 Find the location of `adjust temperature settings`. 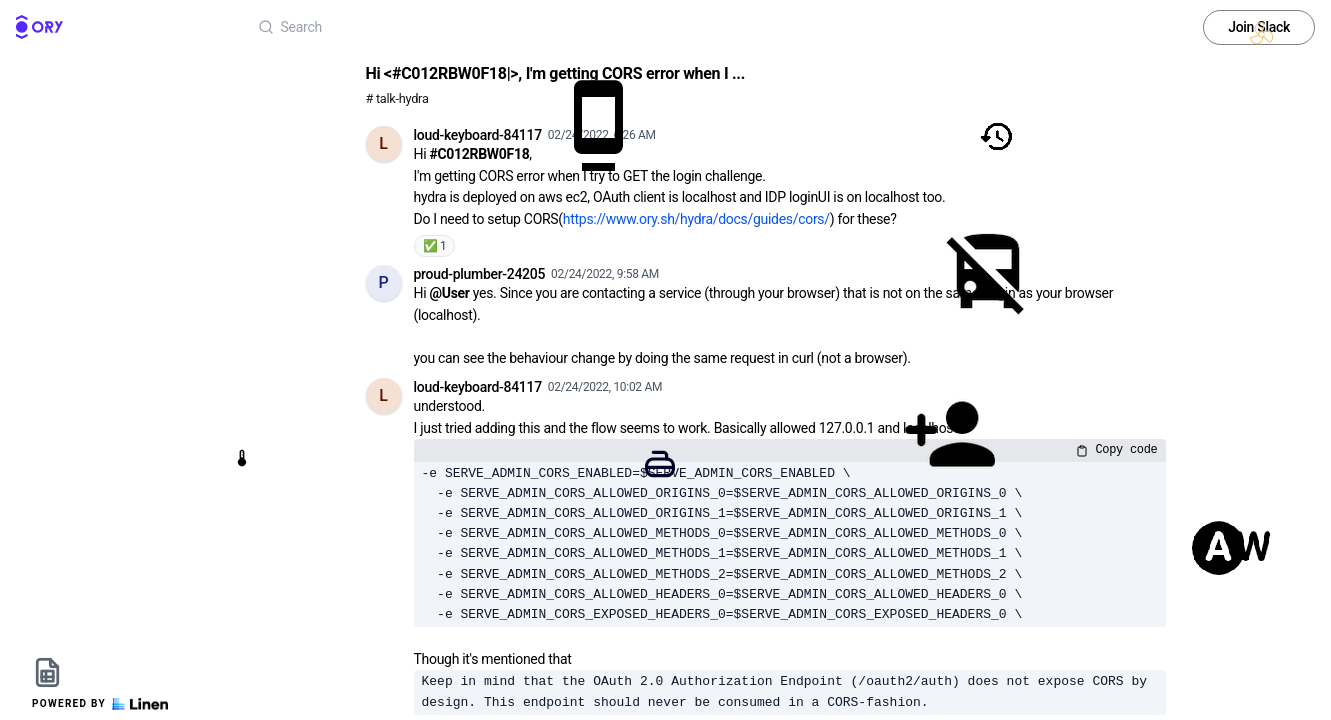

adjust temperature settings is located at coordinates (242, 458).